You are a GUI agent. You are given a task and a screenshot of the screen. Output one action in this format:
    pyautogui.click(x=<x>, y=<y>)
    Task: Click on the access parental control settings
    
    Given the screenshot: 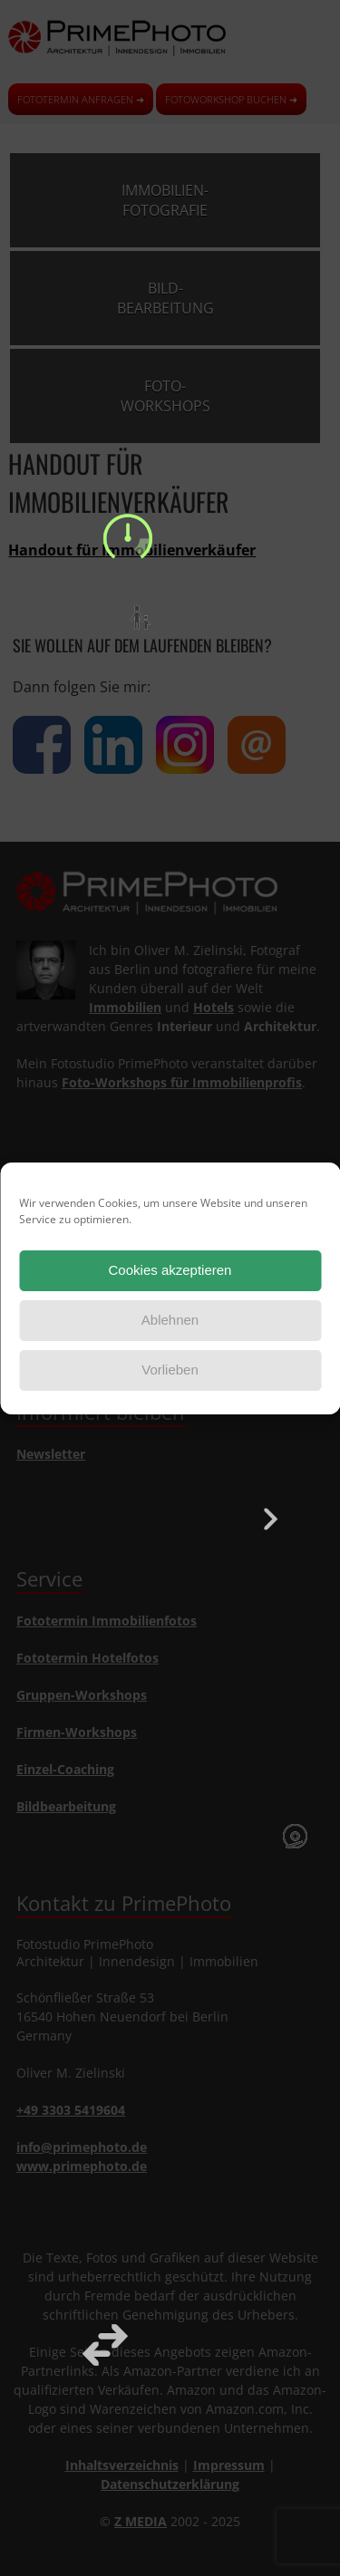 What is the action you would take?
    pyautogui.click(x=141, y=617)
    